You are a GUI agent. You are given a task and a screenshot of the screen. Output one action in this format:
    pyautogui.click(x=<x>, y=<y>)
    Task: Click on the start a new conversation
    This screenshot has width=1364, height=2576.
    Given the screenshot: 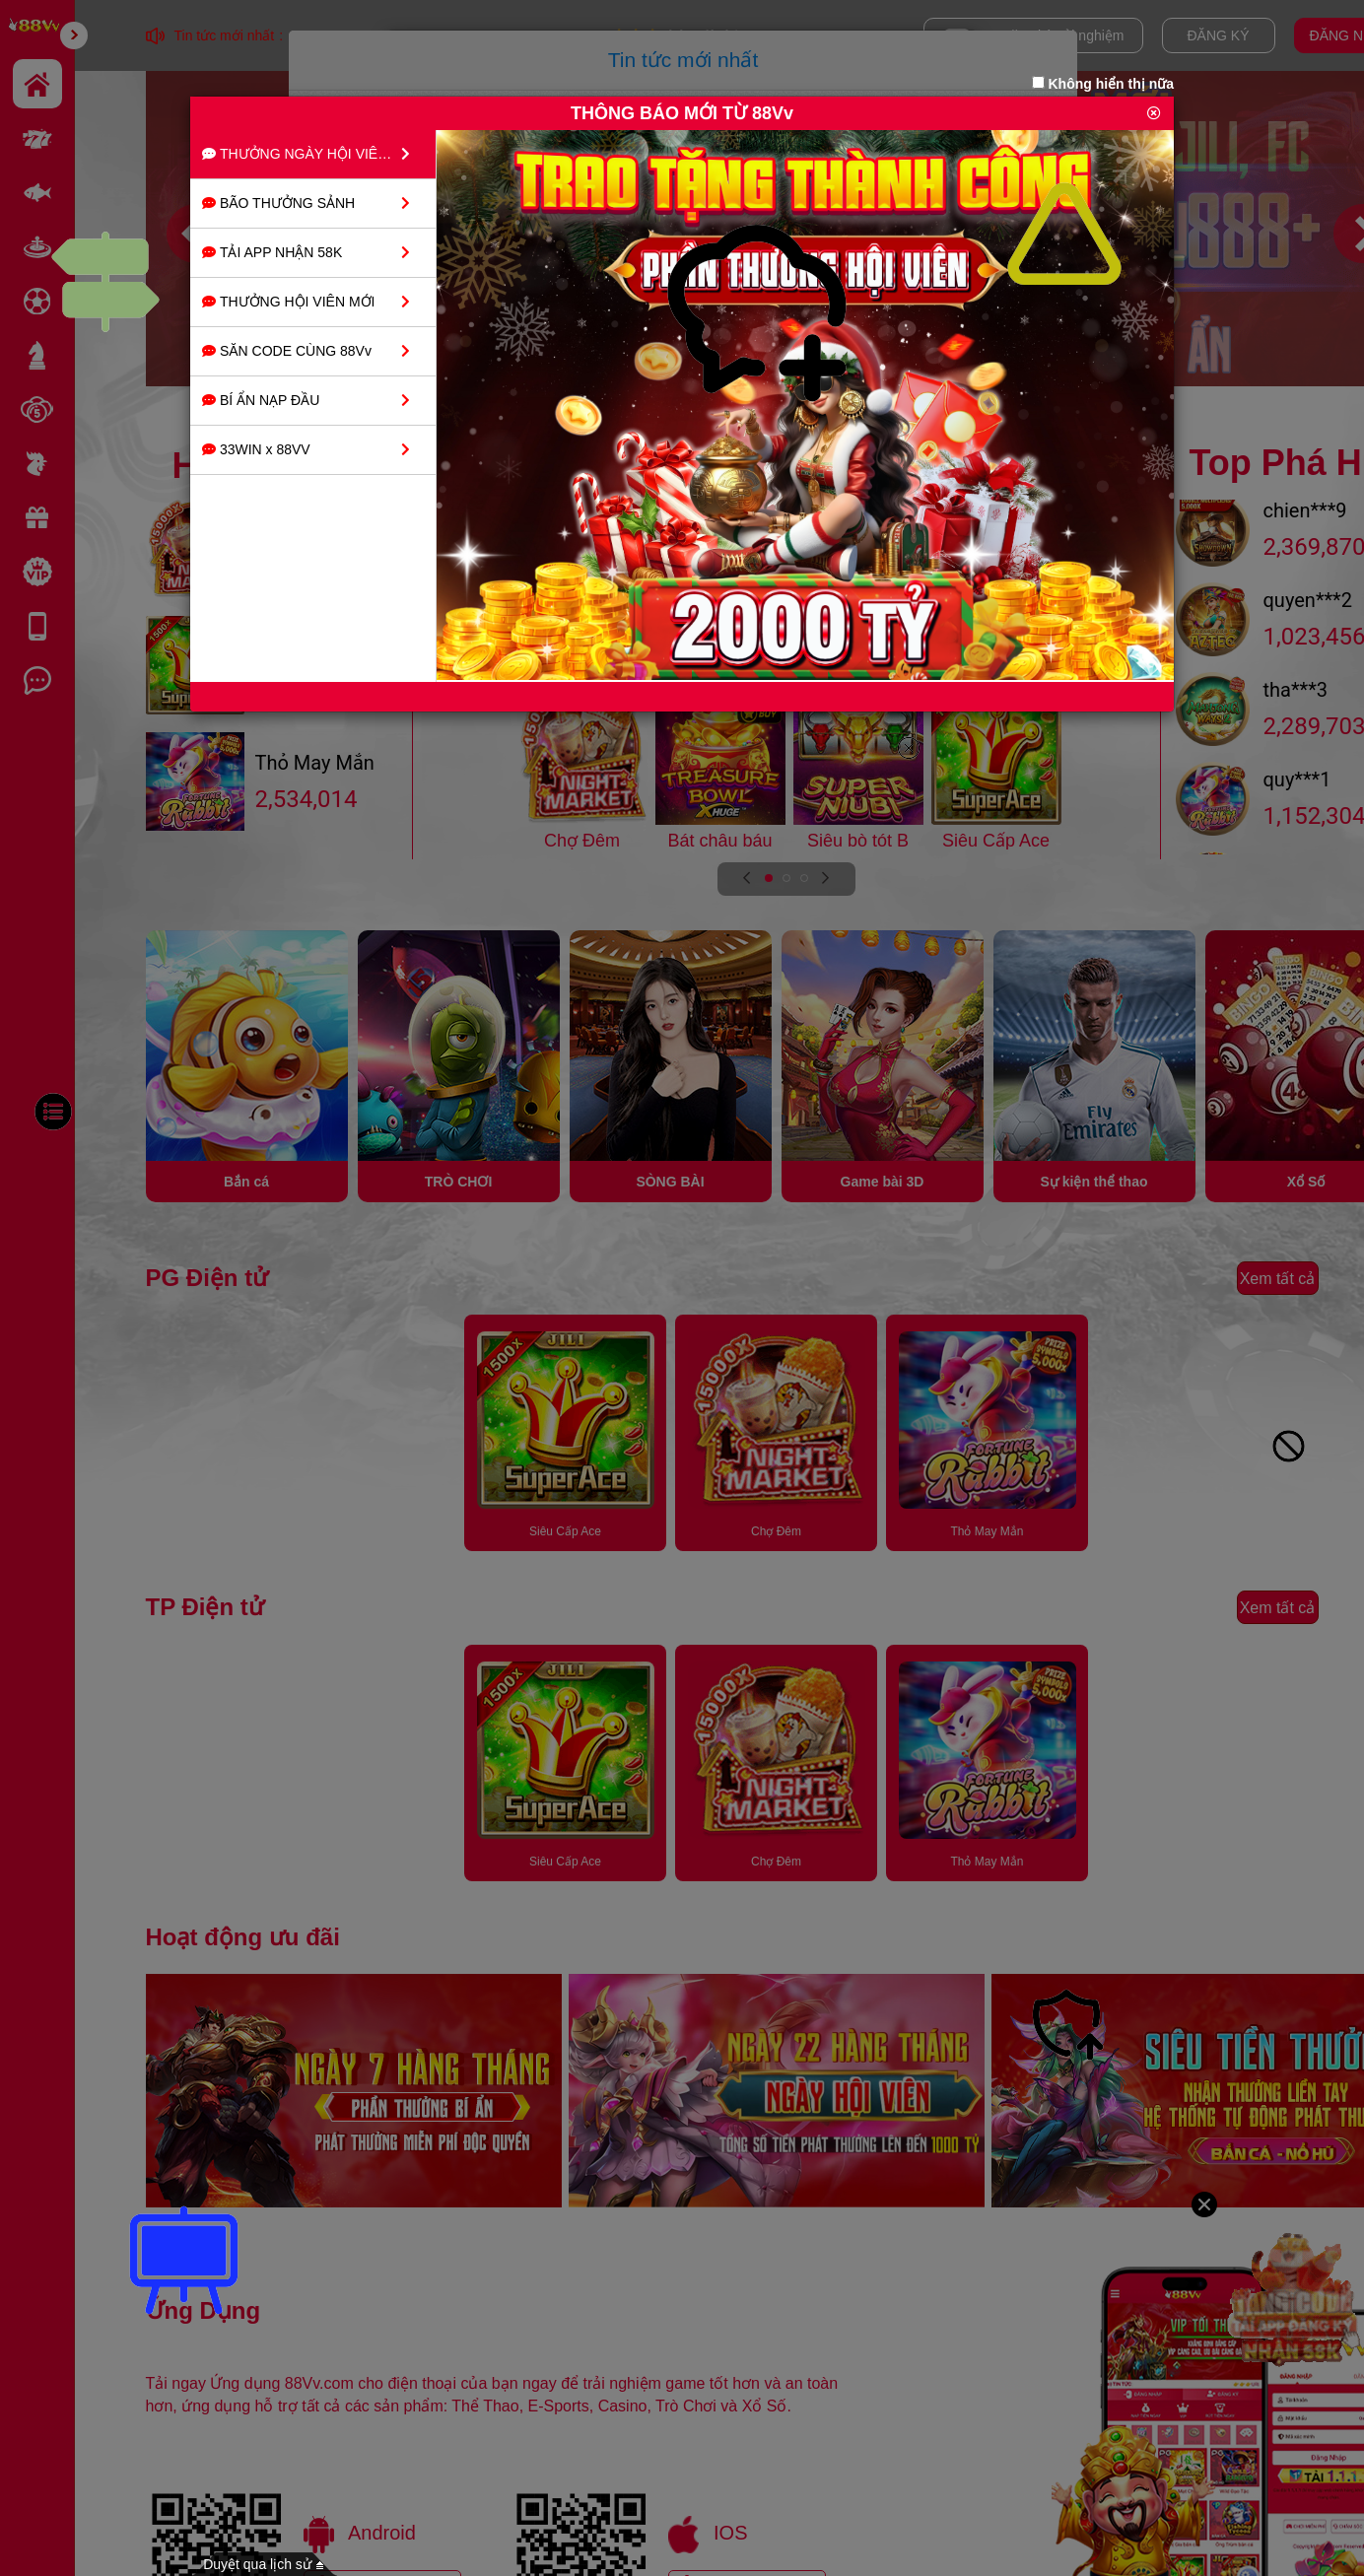 What is the action you would take?
    pyautogui.click(x=753, y=308)
    